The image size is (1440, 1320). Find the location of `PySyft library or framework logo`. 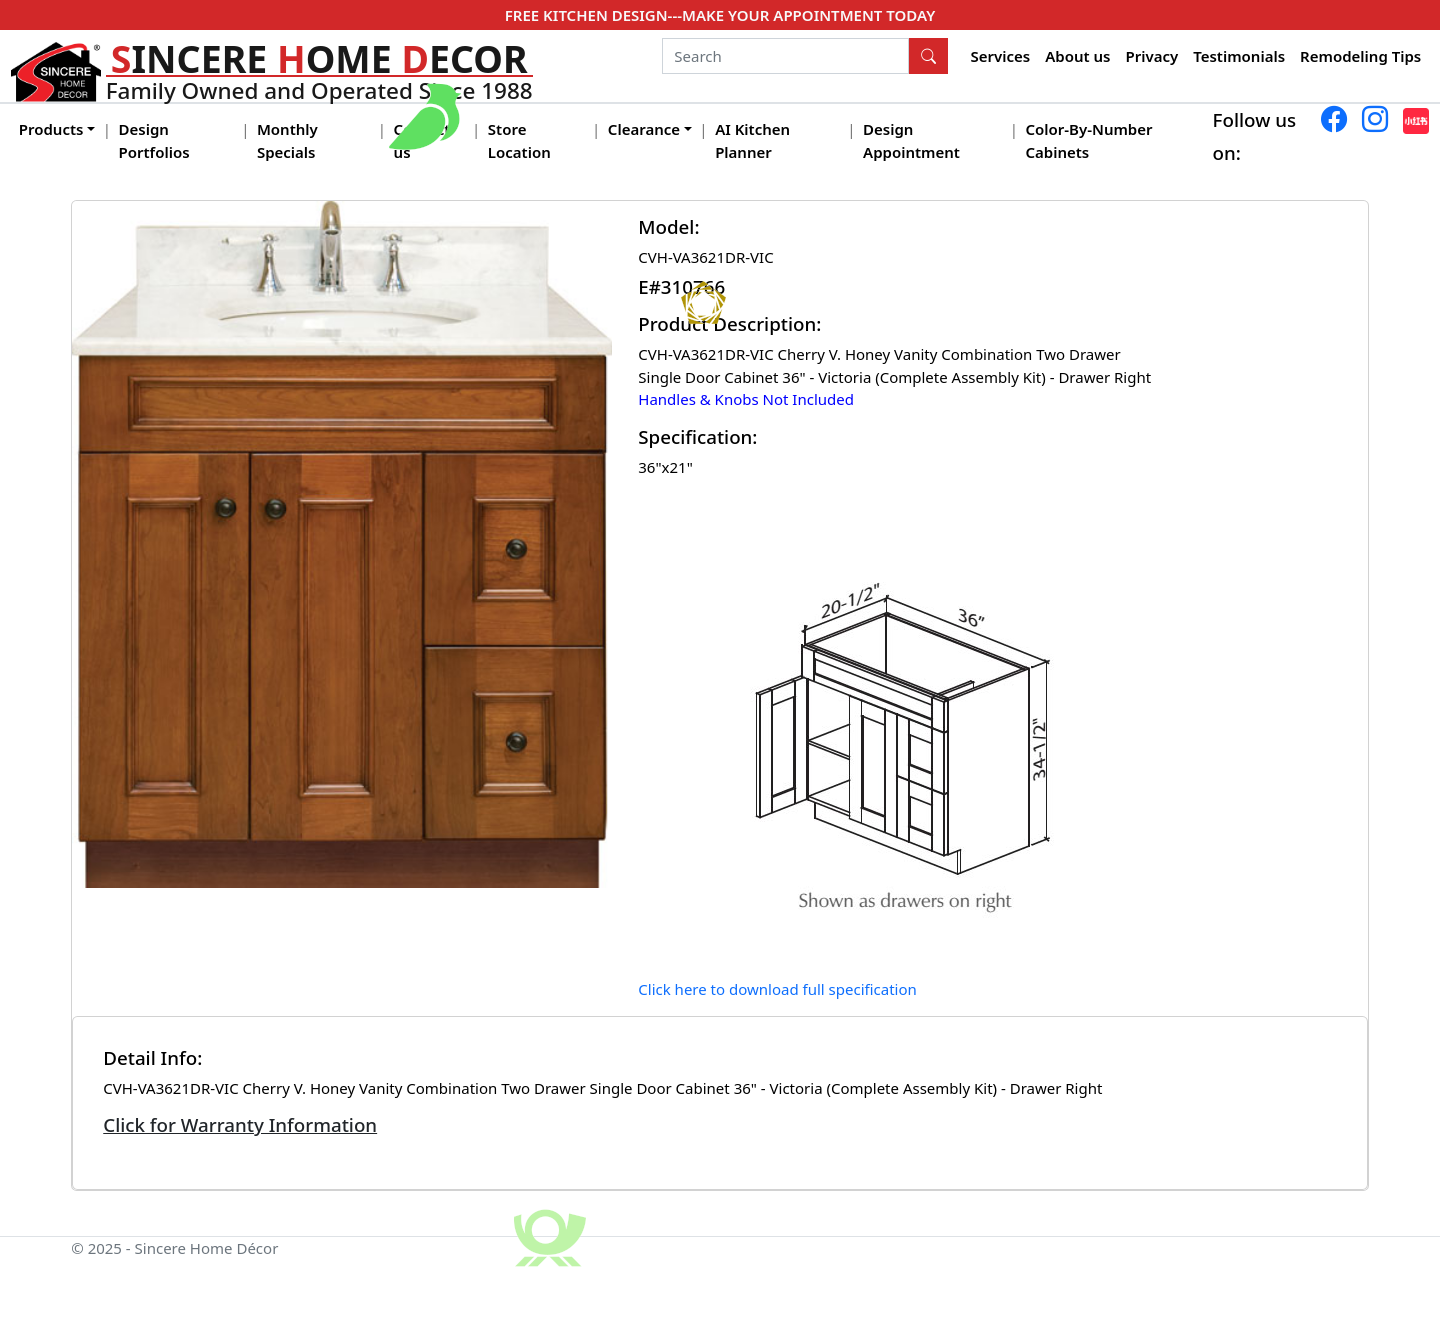

PySyft library or framework logo is located at coordinates (703, 302).